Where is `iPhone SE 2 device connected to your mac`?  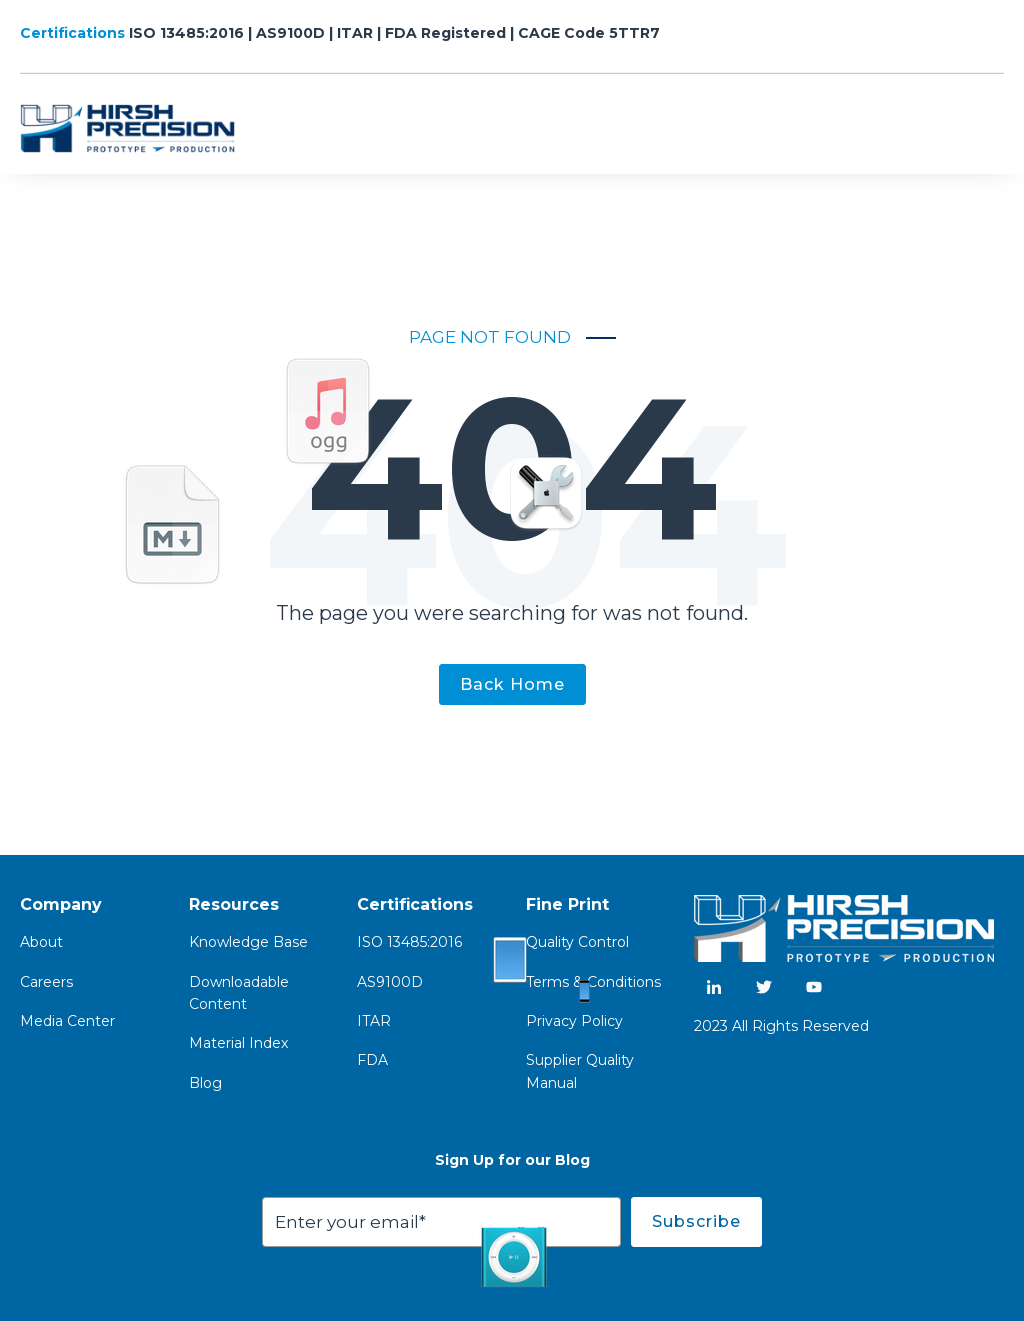
iPhone SE 2 device connected to your mac is located at coordinates (584, 991).